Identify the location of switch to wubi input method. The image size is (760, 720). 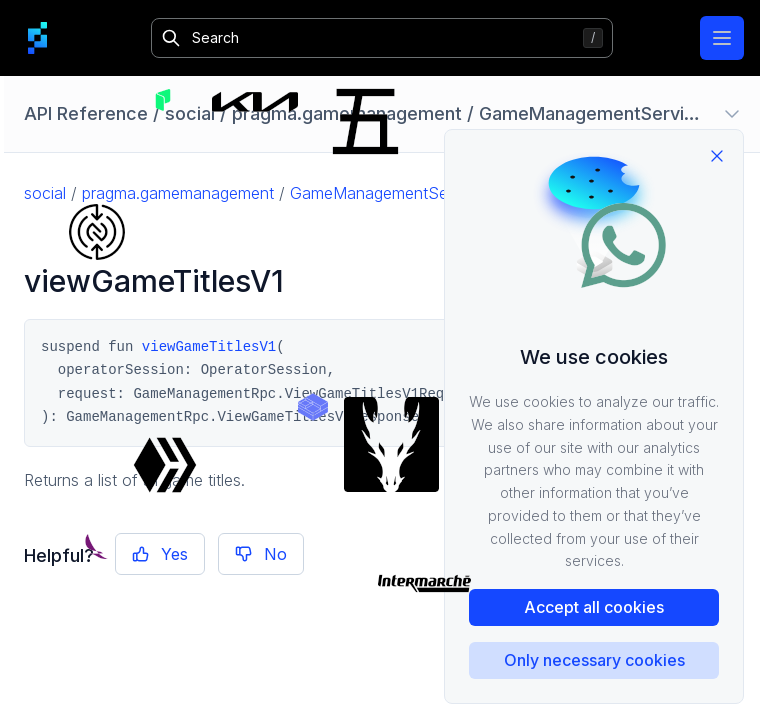
(365, 121).